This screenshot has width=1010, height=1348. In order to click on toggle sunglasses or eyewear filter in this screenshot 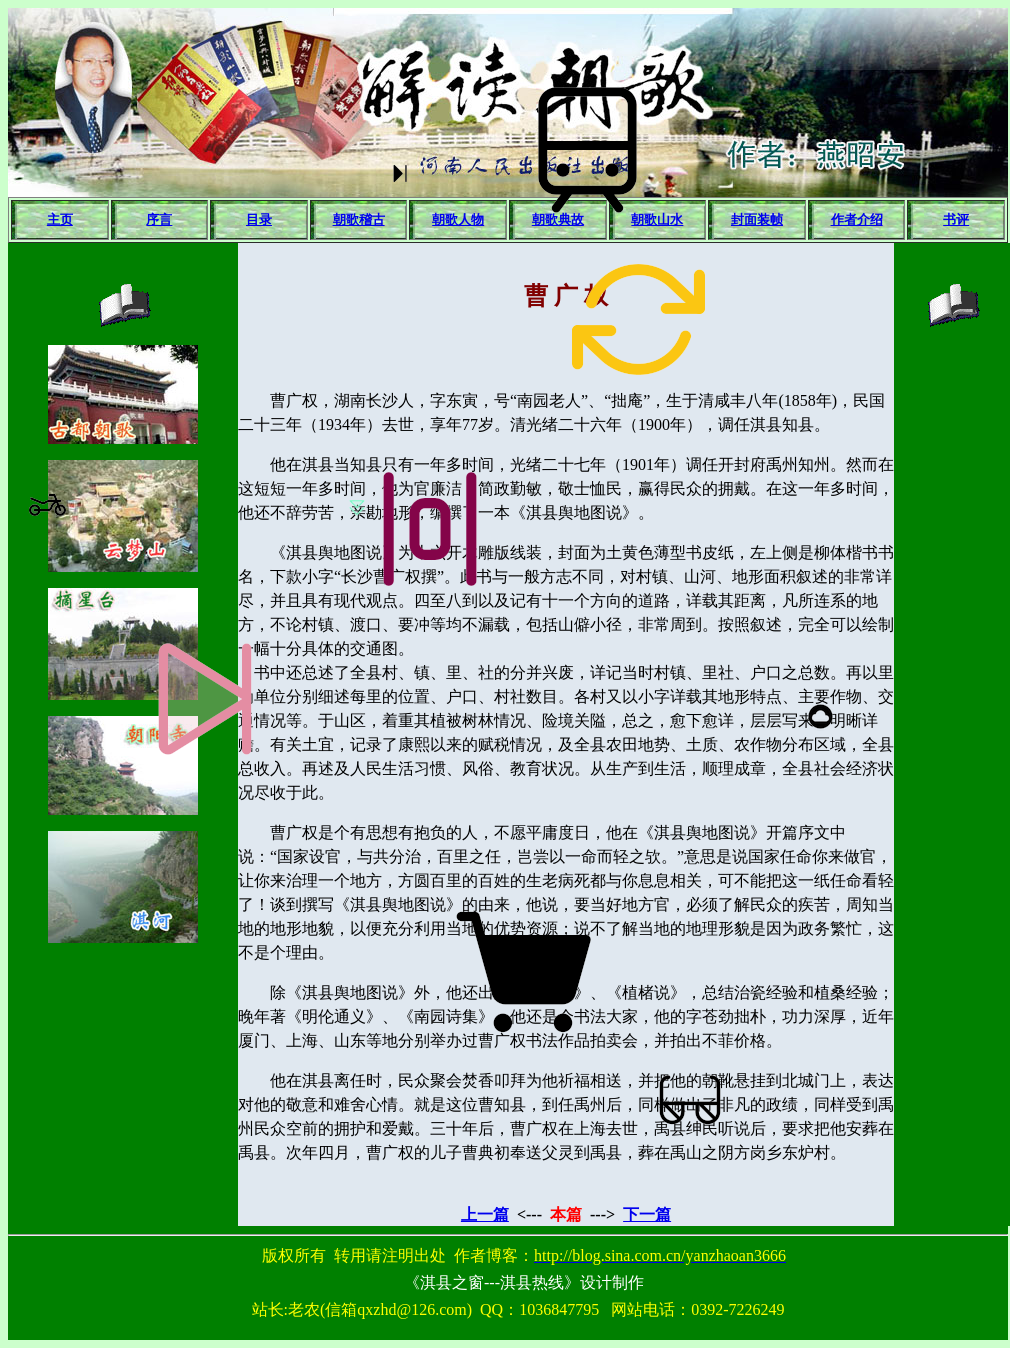, I will do `click(690, 1101)`.